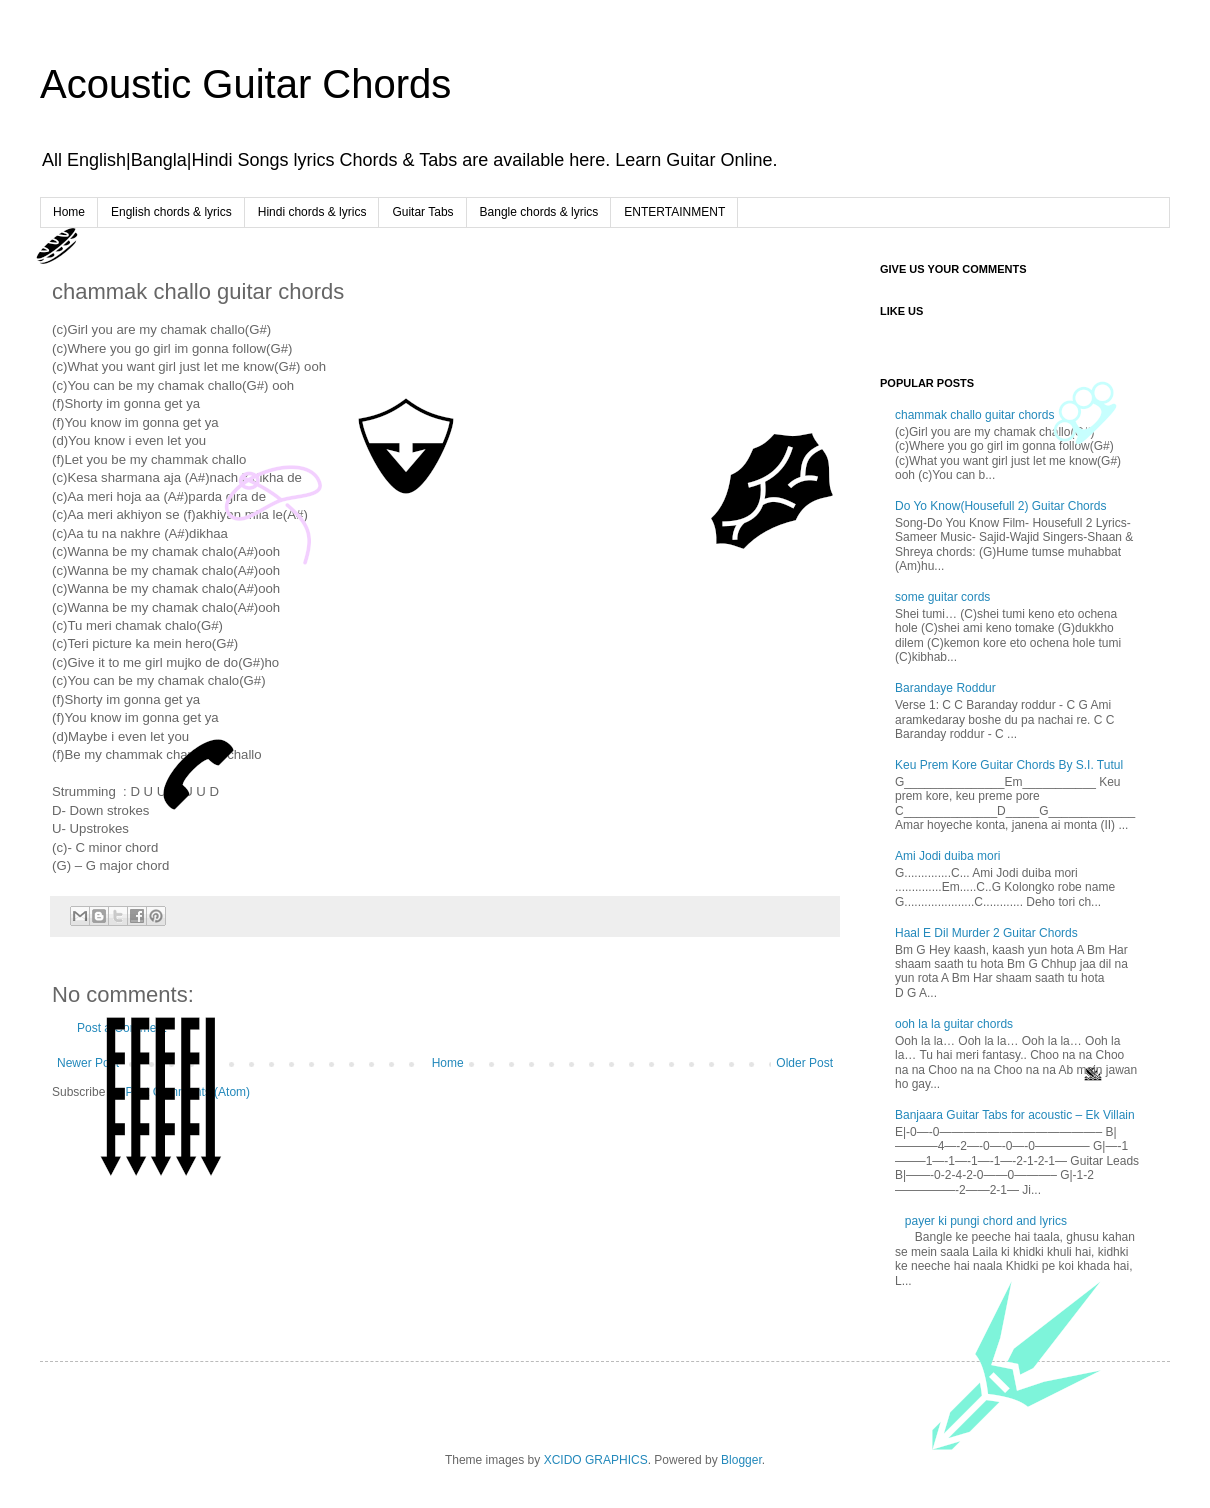  What do you see at coordinates (274, 515) in the screenshot?
I see `select or capture objects with freeform drawing` at bounding box center [274, 515].